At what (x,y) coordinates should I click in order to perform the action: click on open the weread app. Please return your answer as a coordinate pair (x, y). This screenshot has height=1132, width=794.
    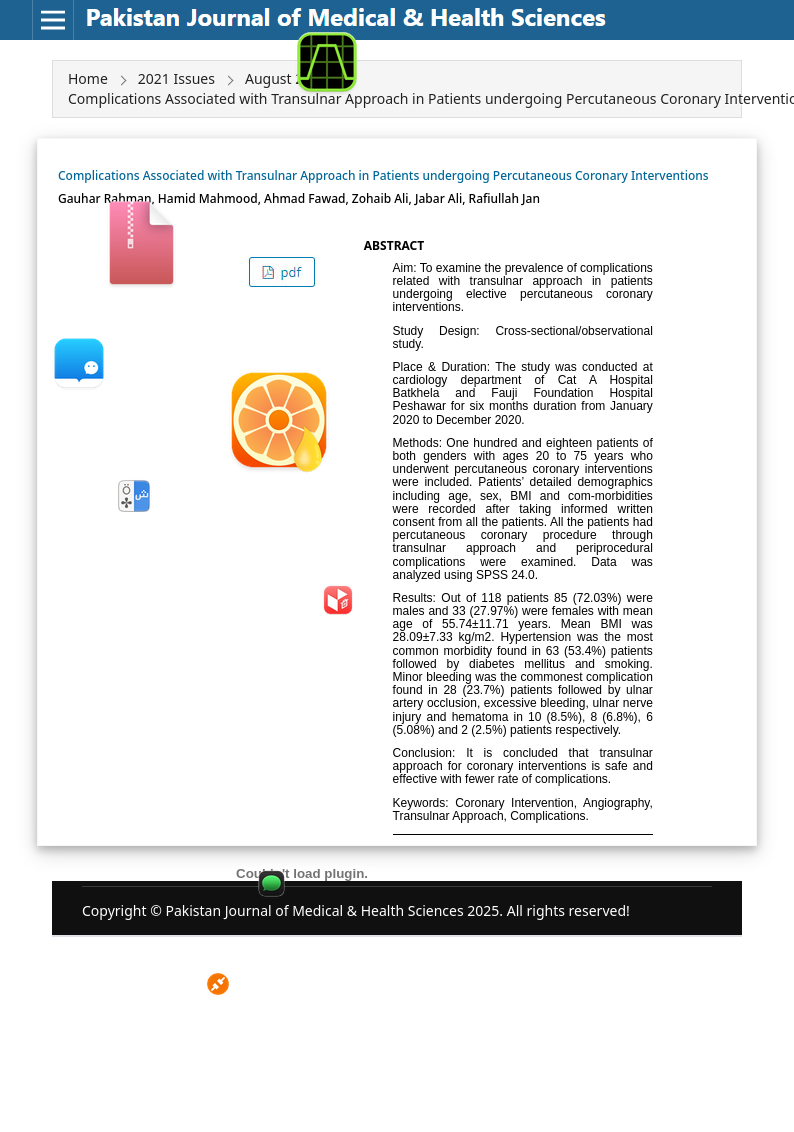
    Looking at the image, I should click on (79, 363).